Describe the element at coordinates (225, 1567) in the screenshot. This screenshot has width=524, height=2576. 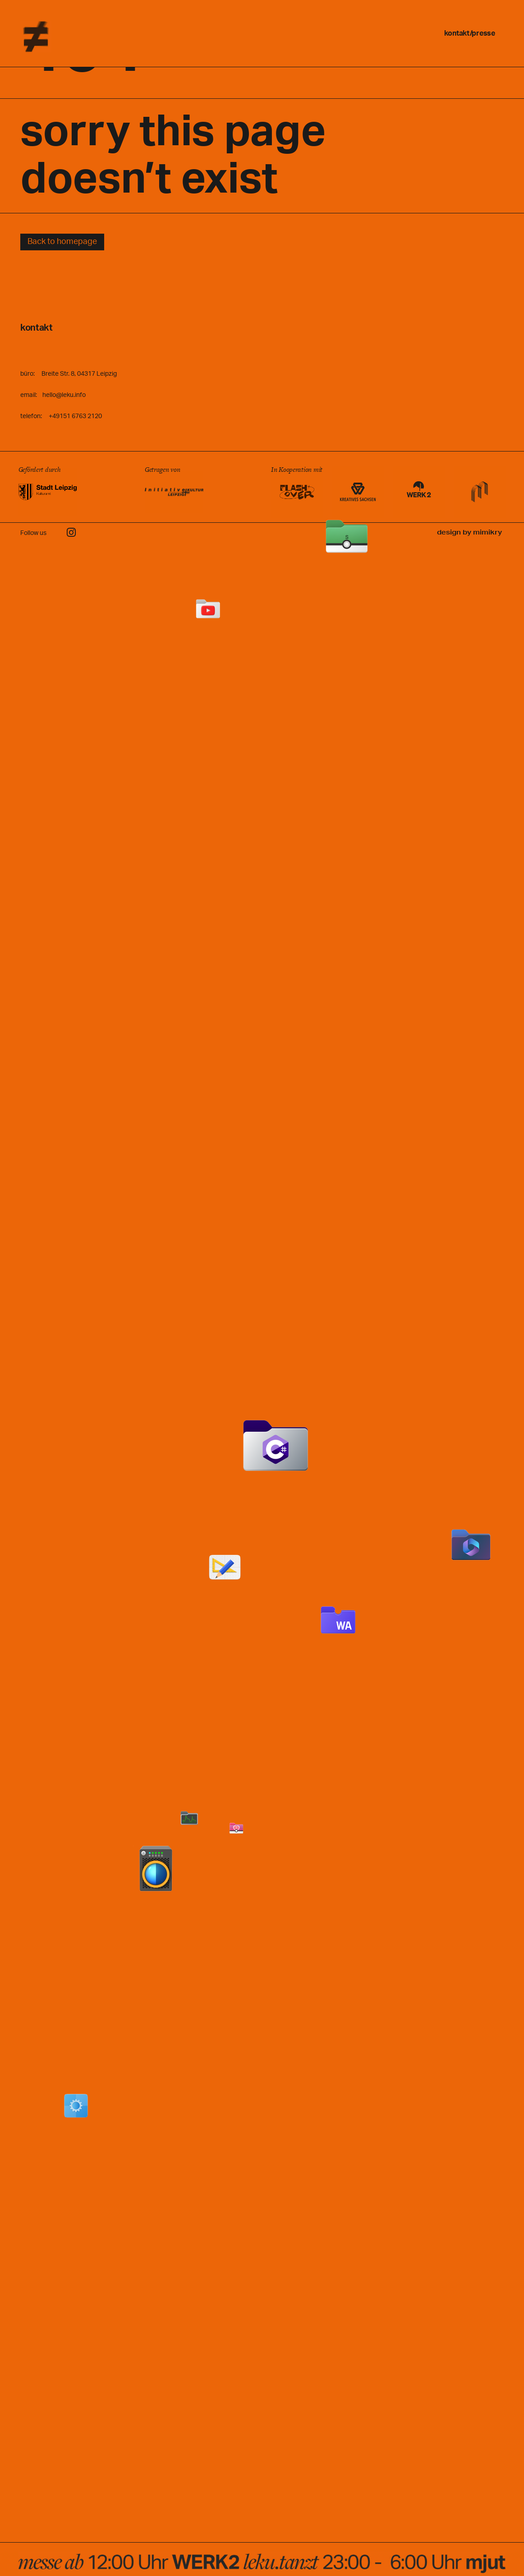
I see `access system accessories and utility applications` at that location.